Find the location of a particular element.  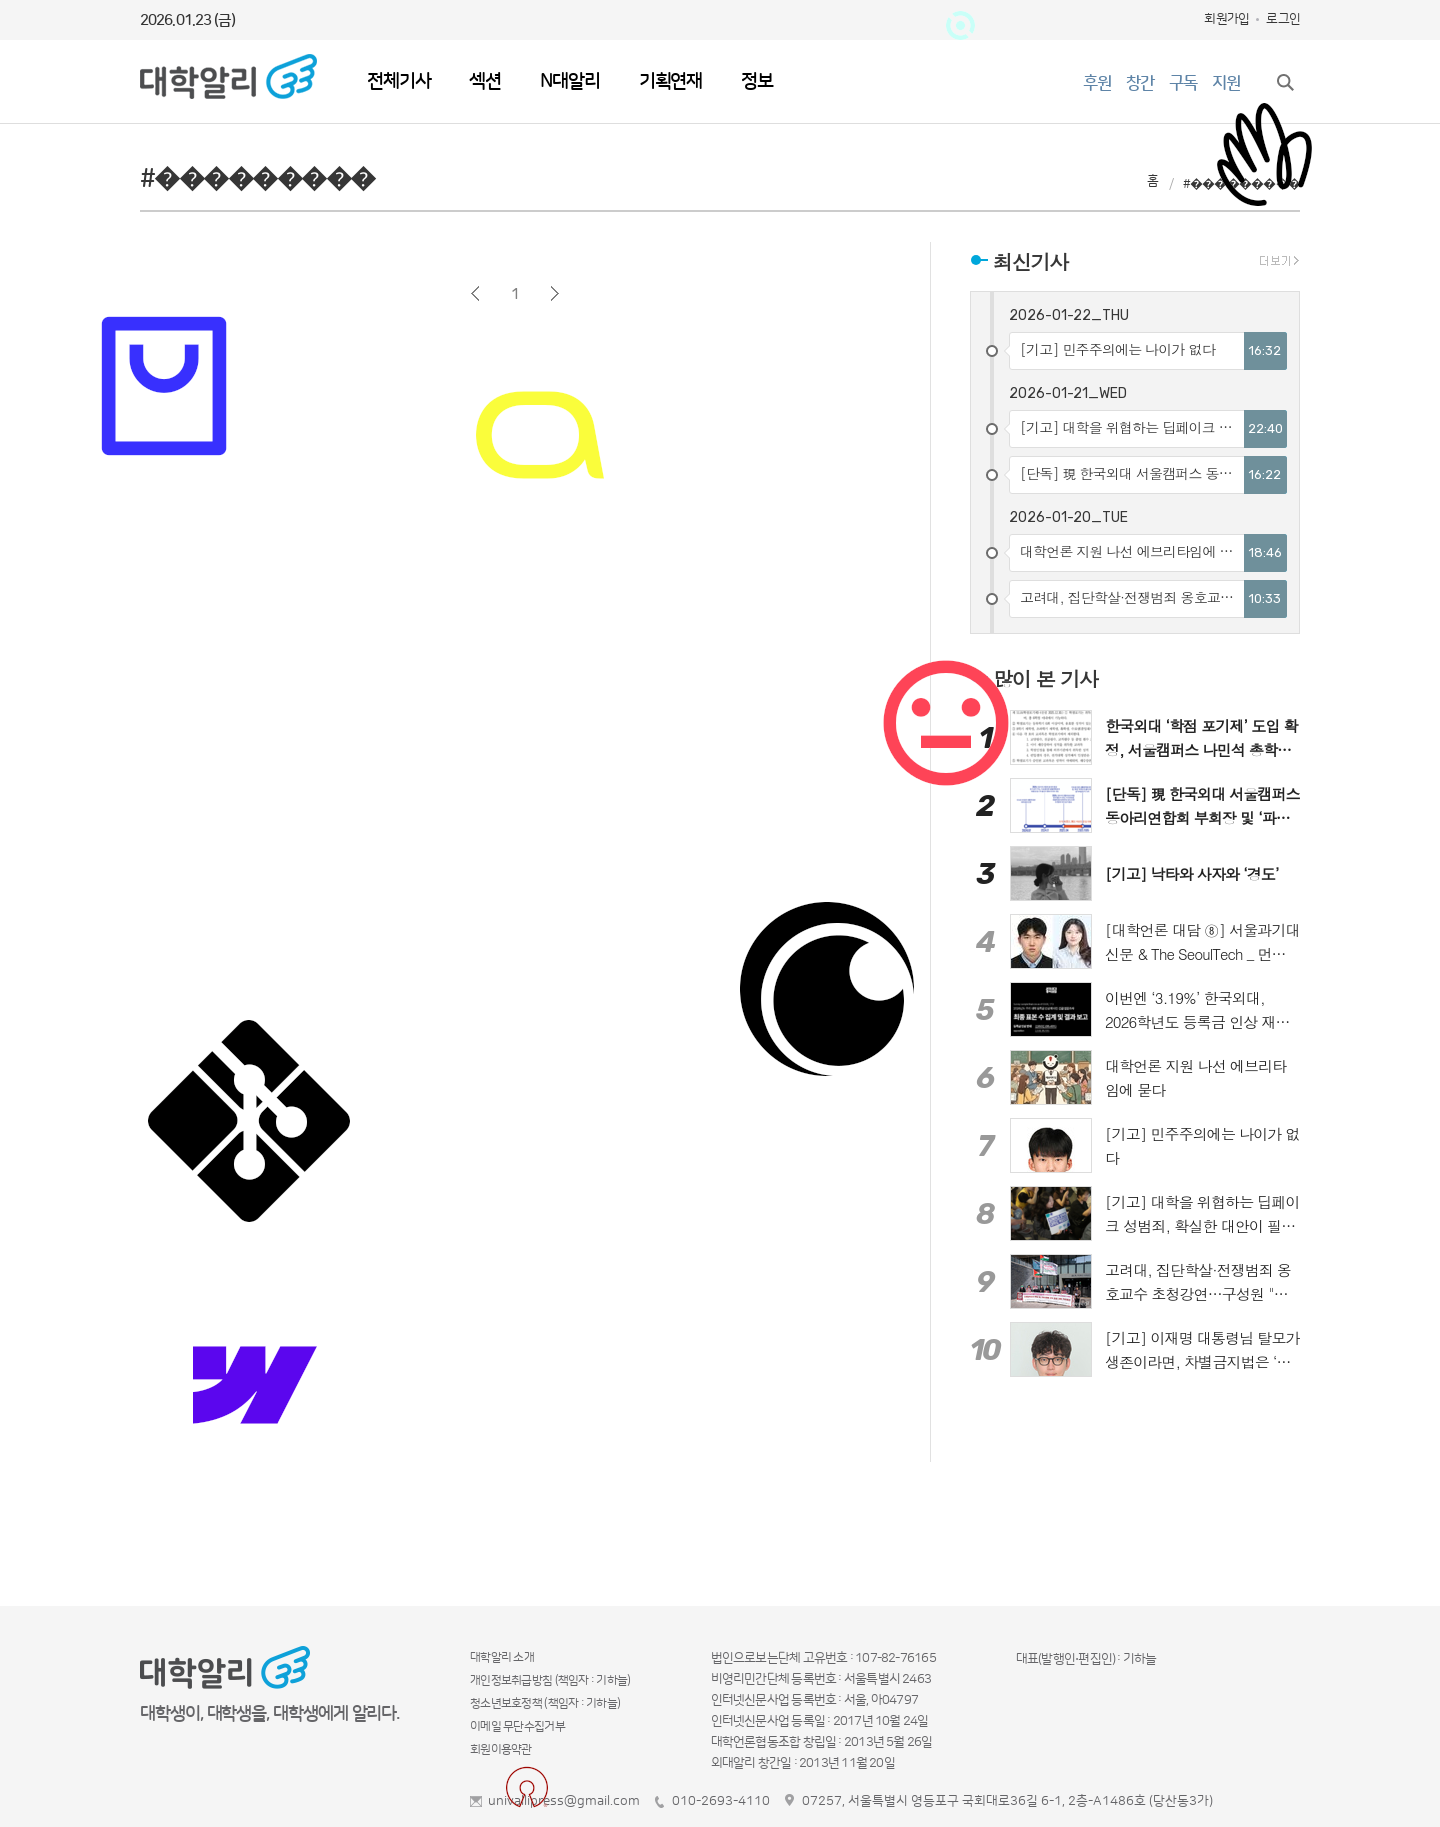

open the Crunchyroll app is located at coordinates (827, 989).